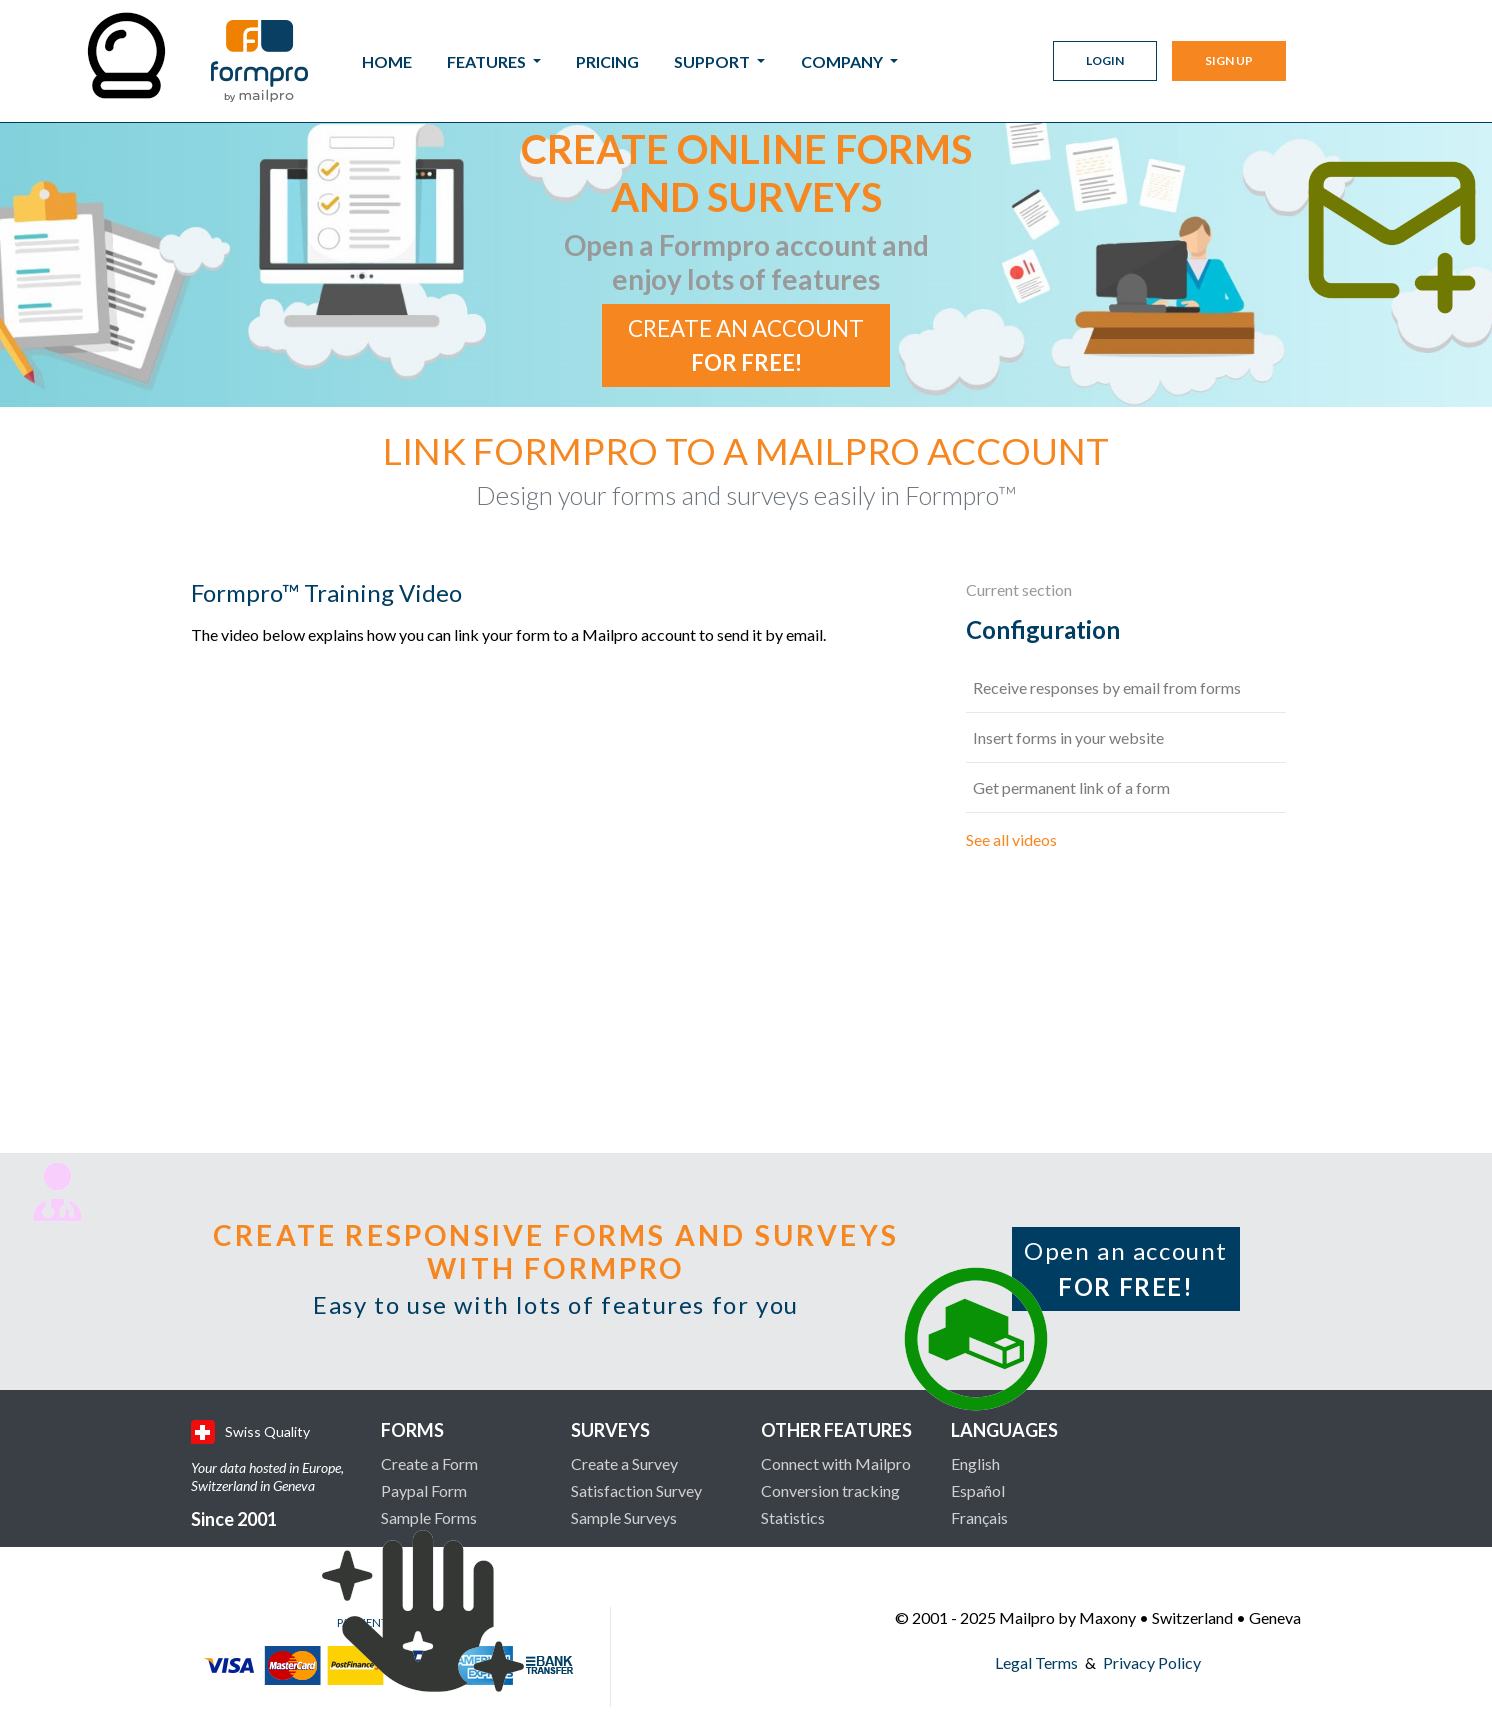 The width and height of the screenshot is (1492, 1723). I want to click on access fortune or prediction features, so click(126, 55).